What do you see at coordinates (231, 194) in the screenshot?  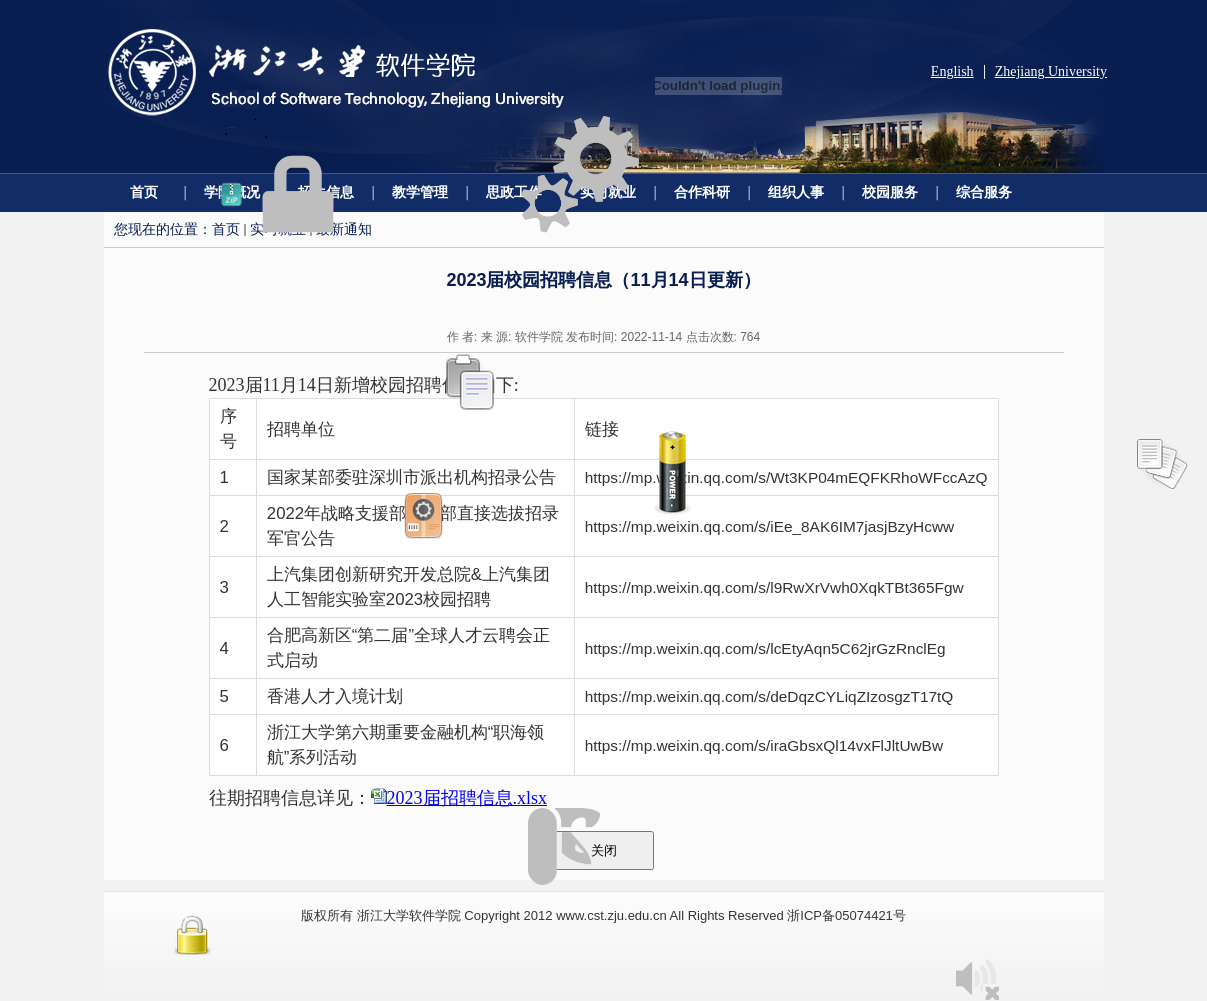 I see `compressed zip archive file` at bounding box center [231, 194].